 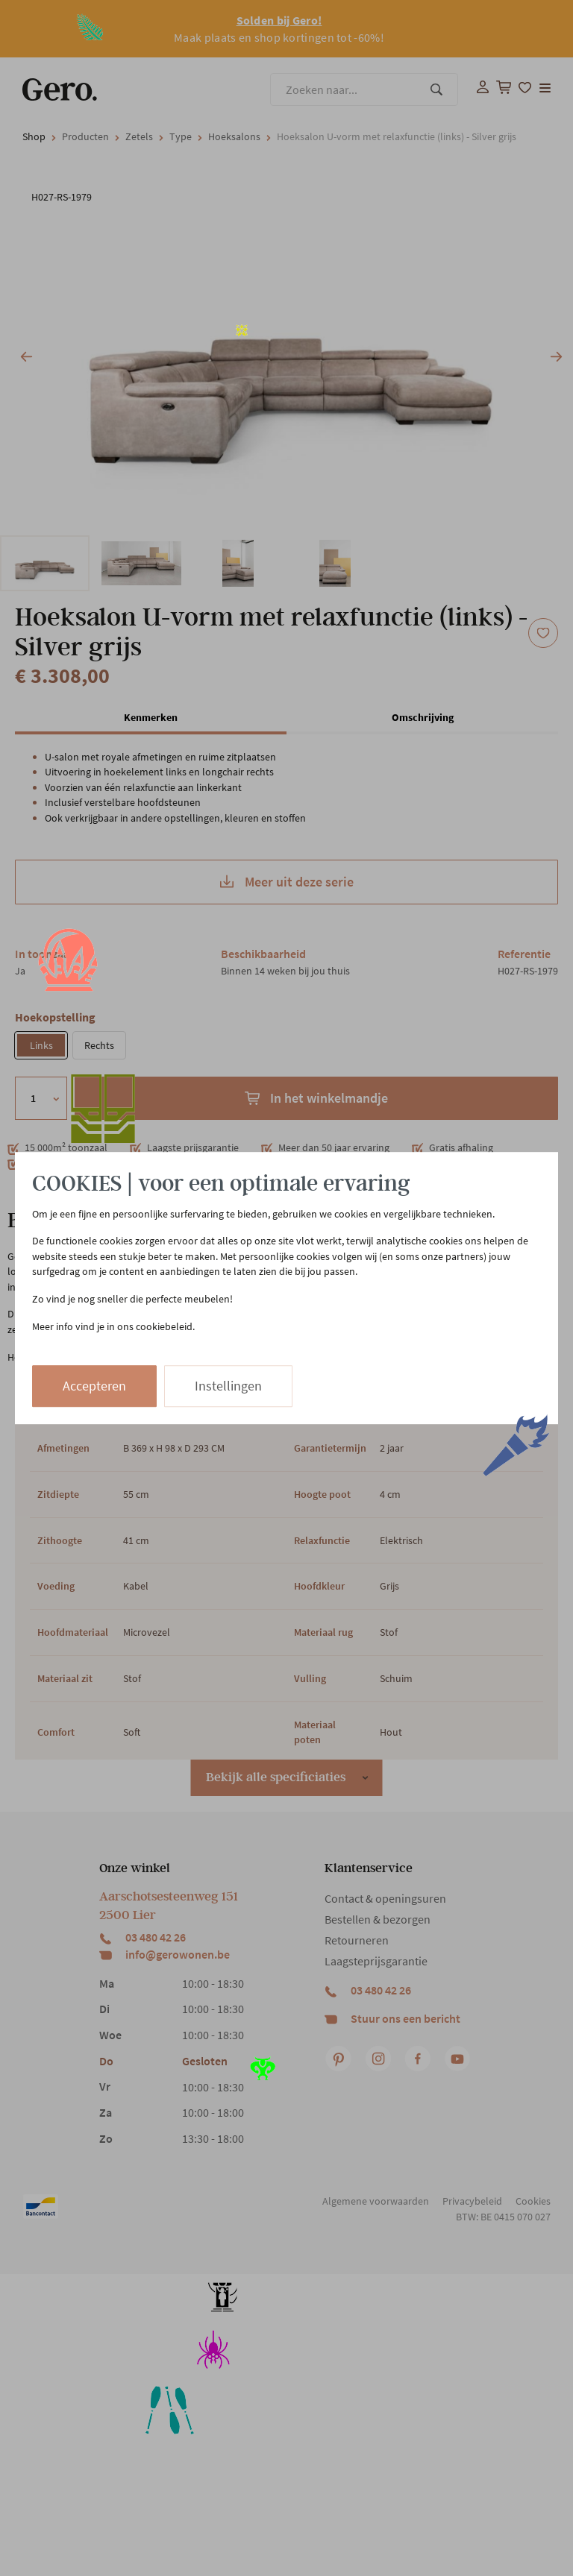 What do you see at coordinates (263, 2068) in the screenshot?
I see `select minotaur character or enemy type` at bounding box center [263, 2068].